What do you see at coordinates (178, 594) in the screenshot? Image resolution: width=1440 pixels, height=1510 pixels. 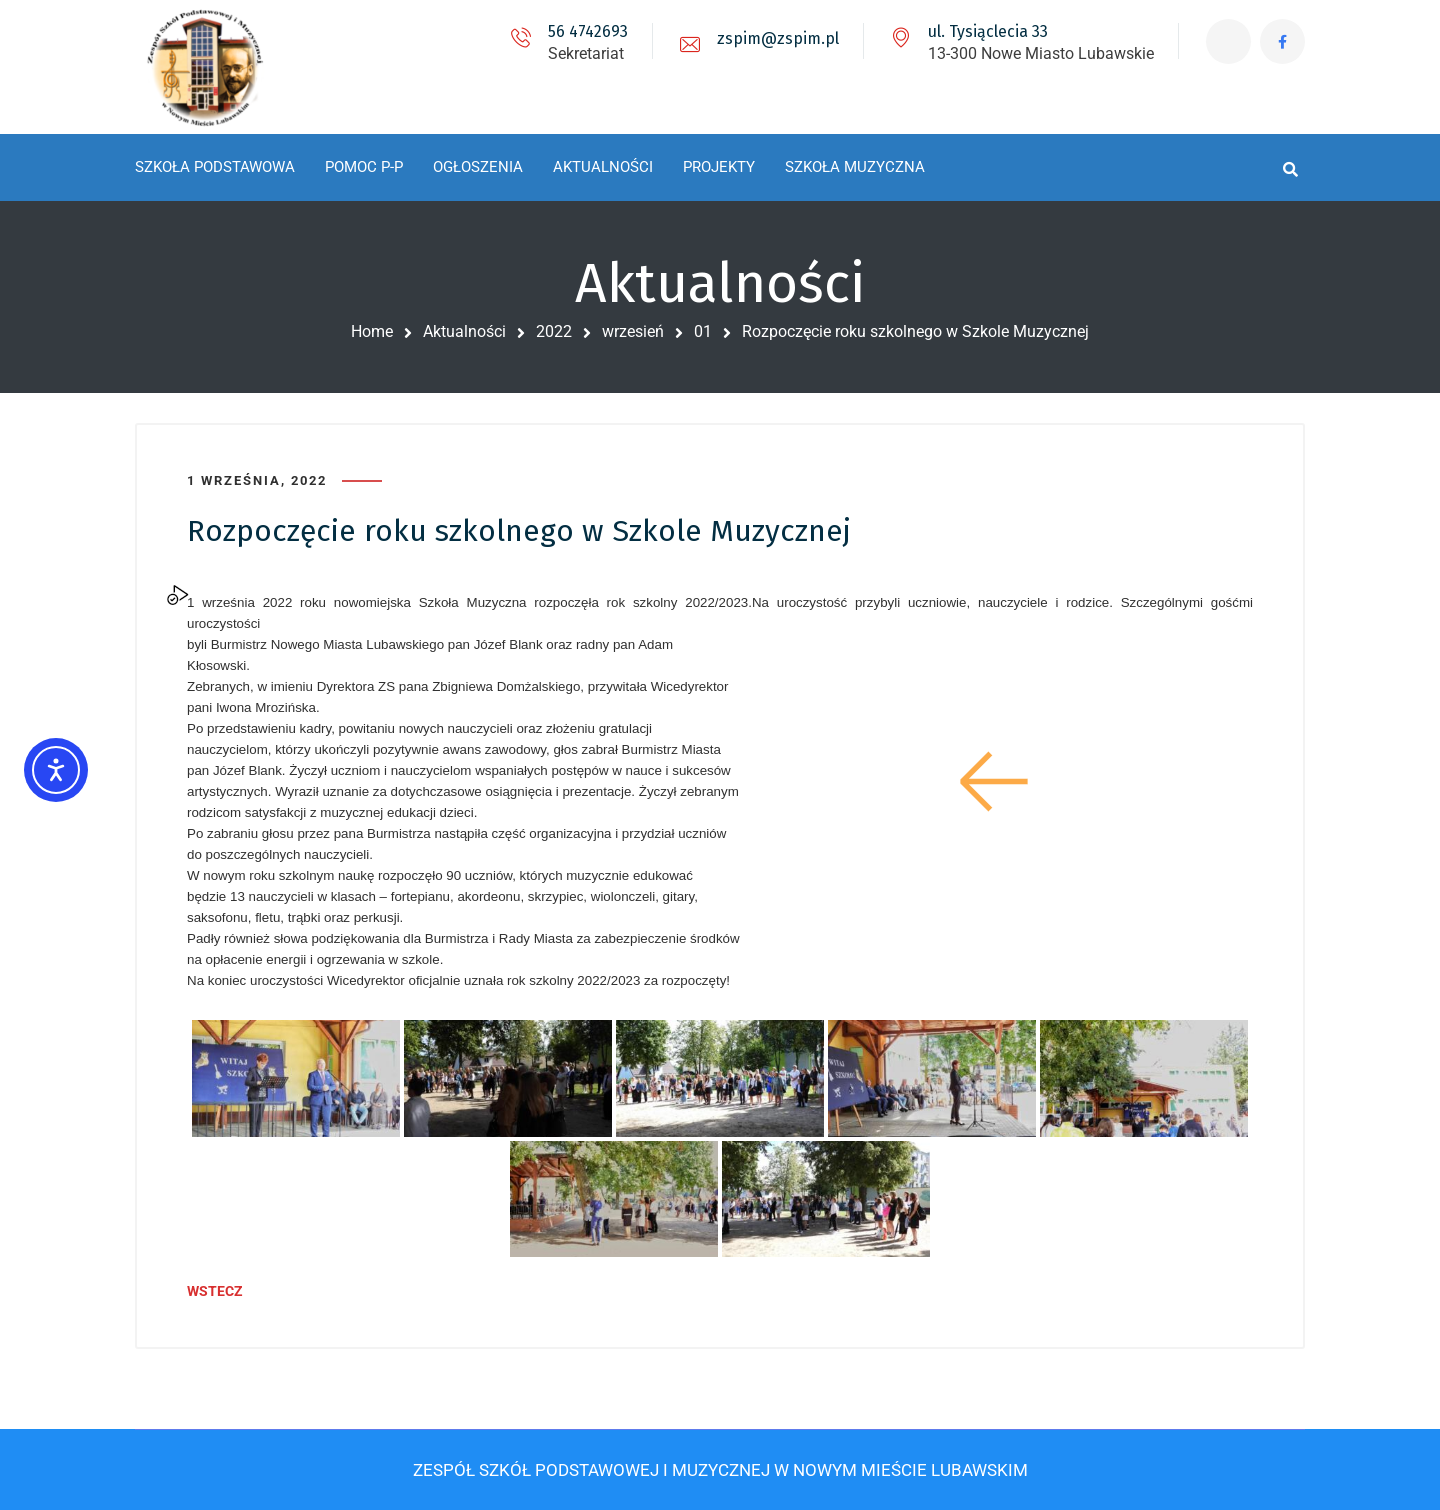 I see `run tests with code coverage enabled` at bounding box center [178, 594].